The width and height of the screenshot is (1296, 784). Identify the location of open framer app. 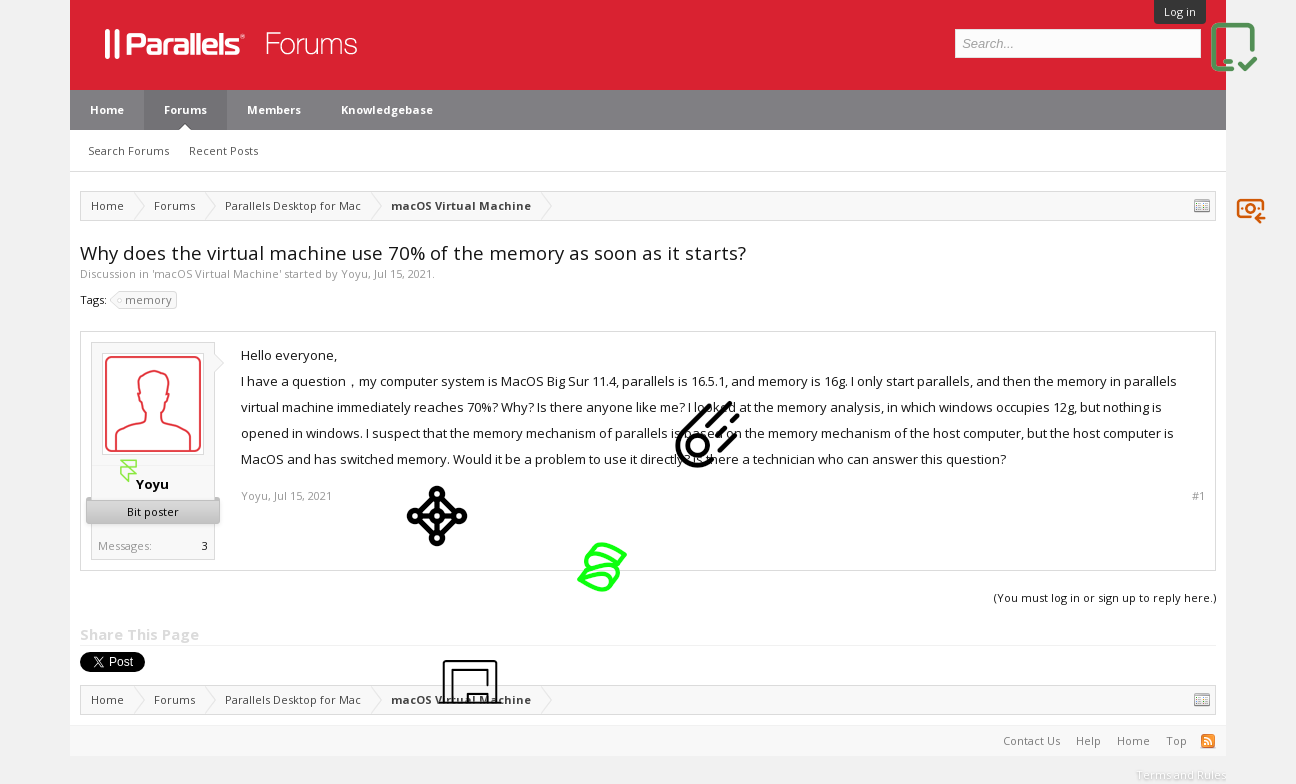
(128, 469).